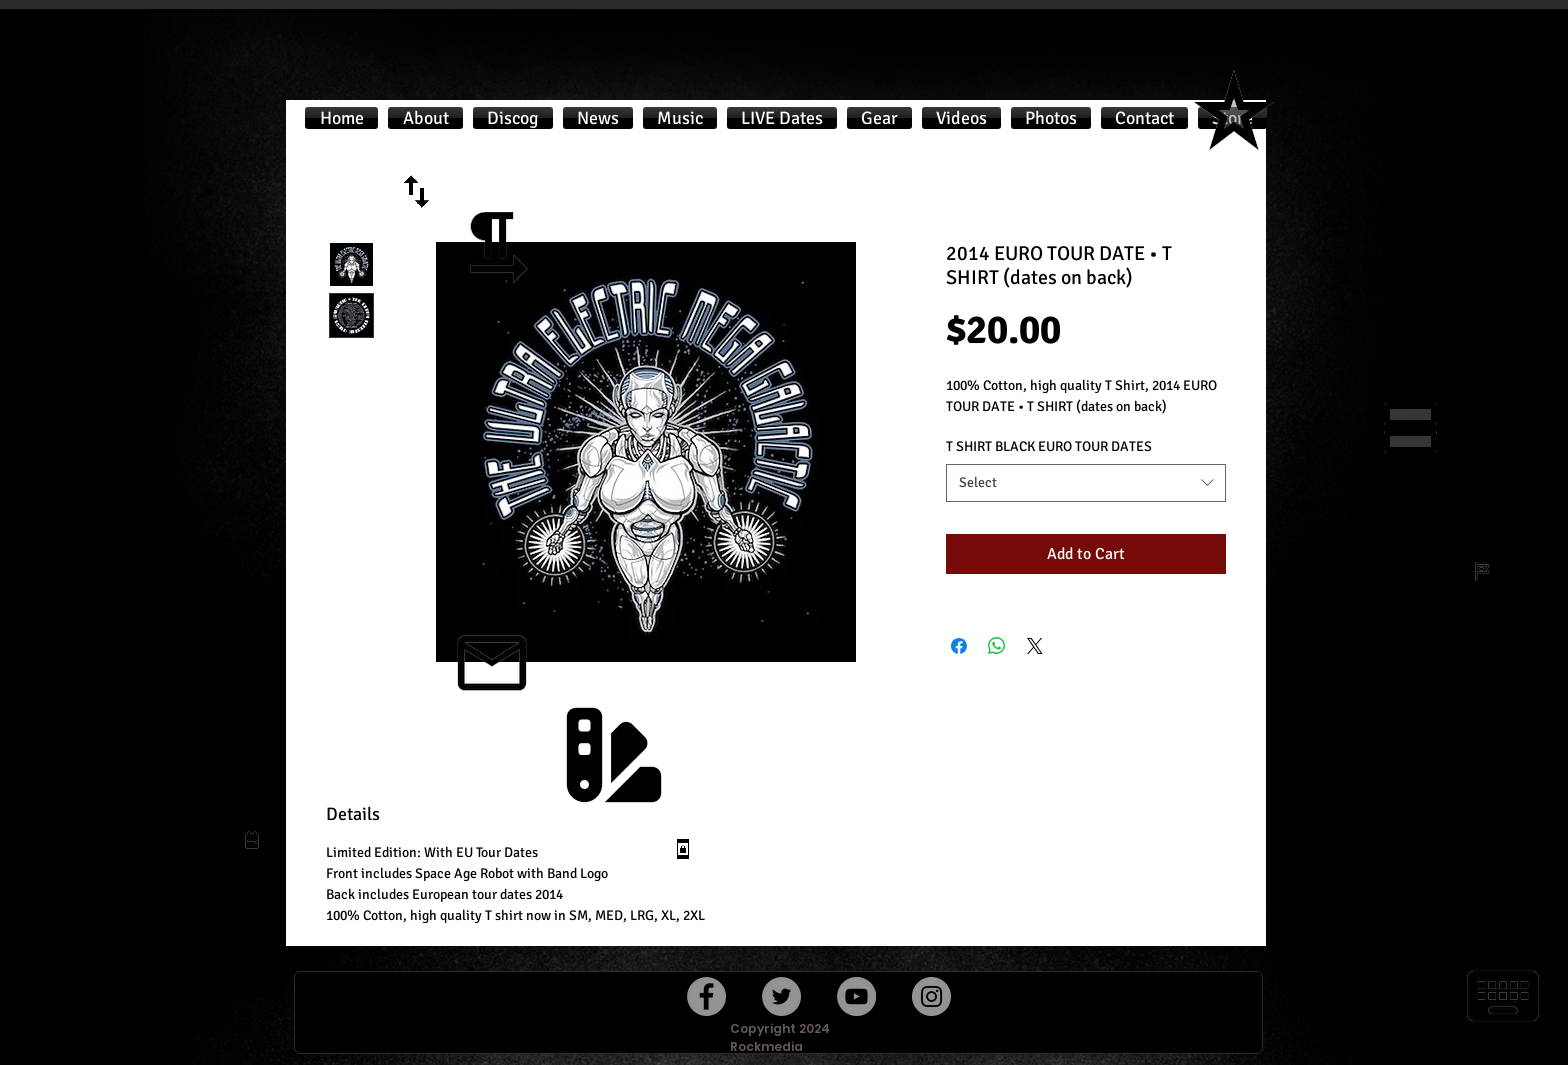  Describe the element at coordinates (492, 663) in the screenshot. I see `open your email inbox` at that location.